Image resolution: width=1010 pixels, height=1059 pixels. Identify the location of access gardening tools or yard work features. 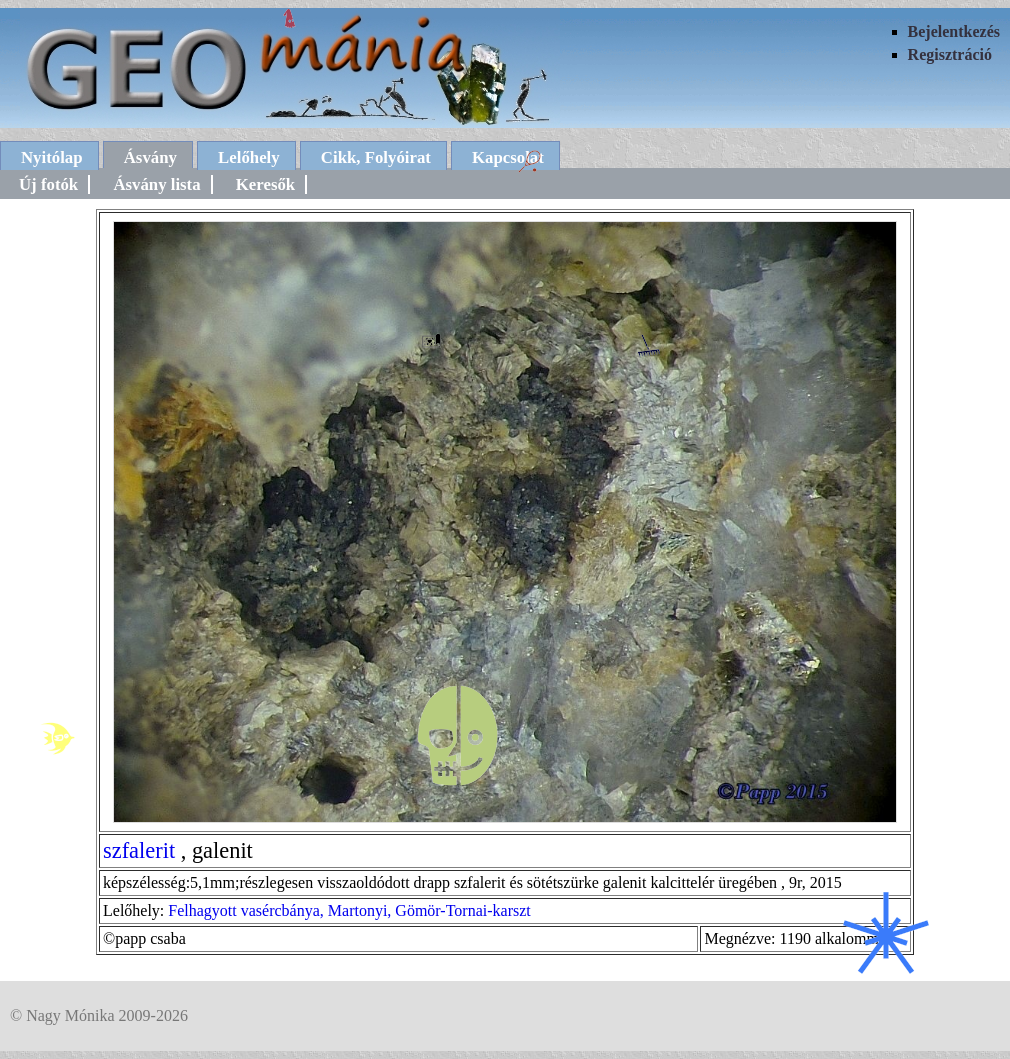
(649, 346).